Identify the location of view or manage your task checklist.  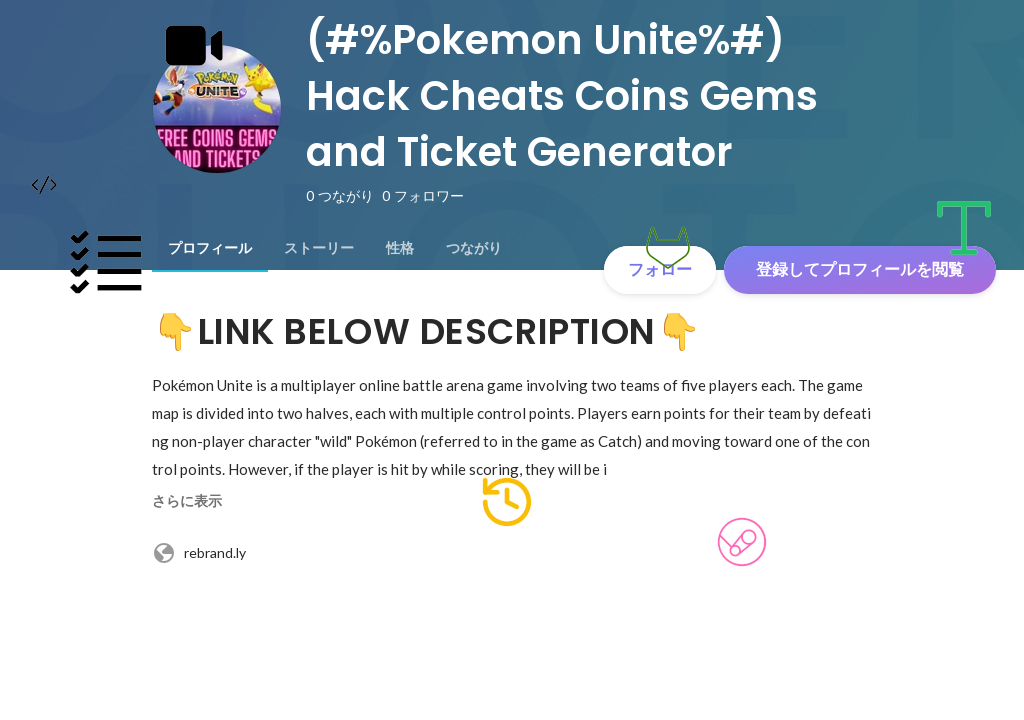
(103, 263).